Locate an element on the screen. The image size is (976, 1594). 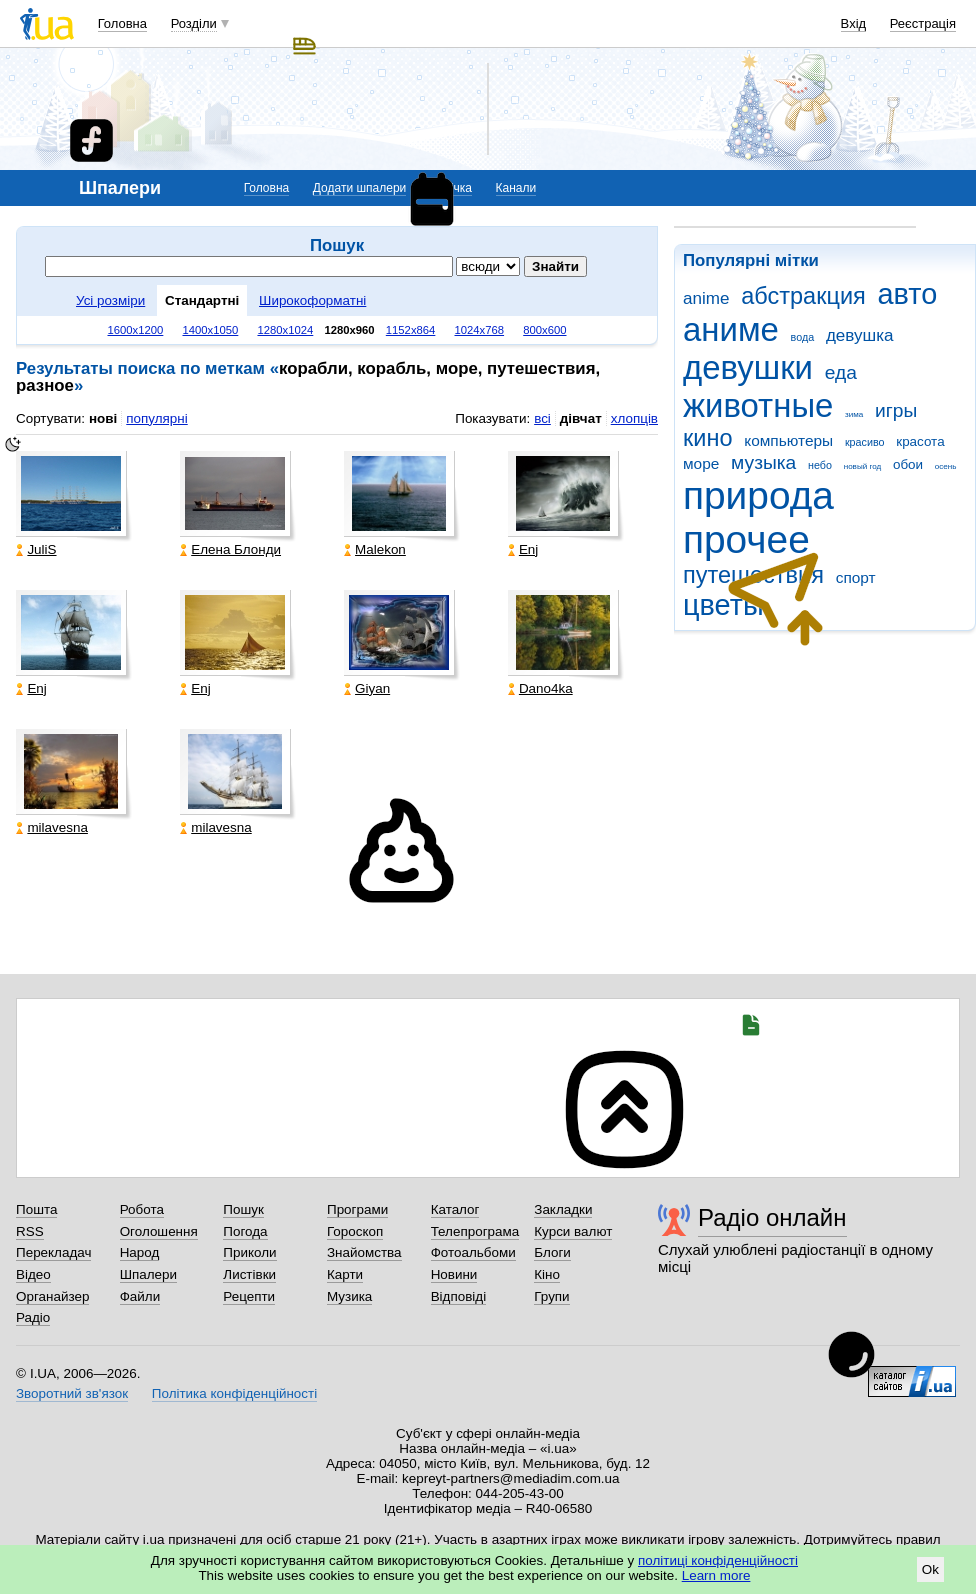
upload or share your current location is located at coordinates (774, 597).